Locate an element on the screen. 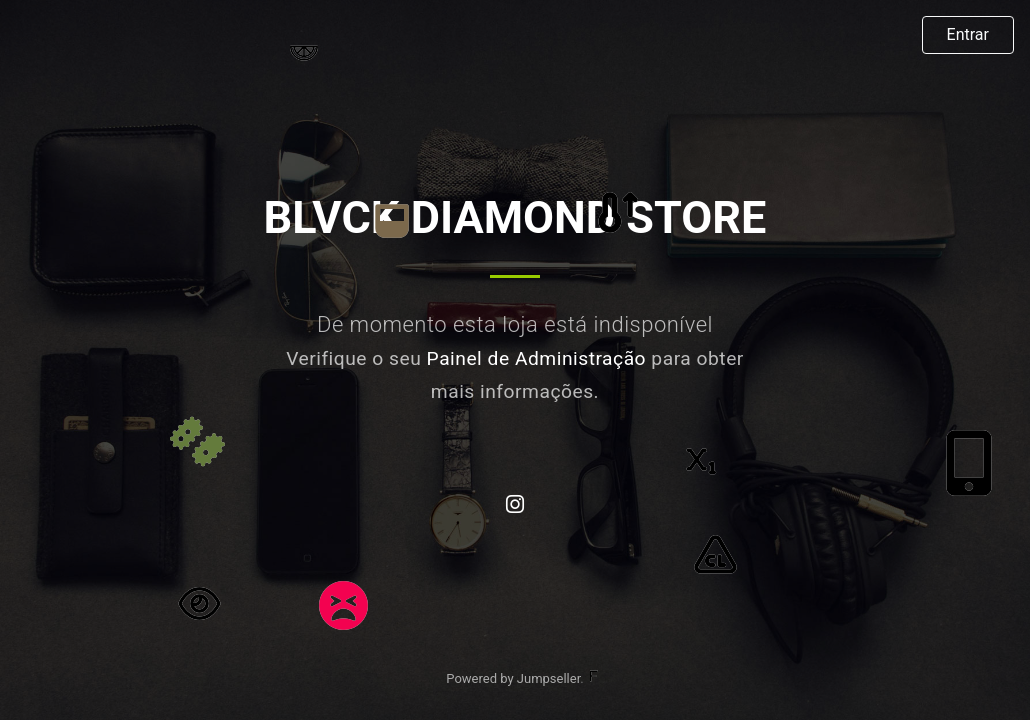 The width and height of the screenshot is (1030, 720). indicates user fatigue or exhaustion status is located at coordinates (343, 605).